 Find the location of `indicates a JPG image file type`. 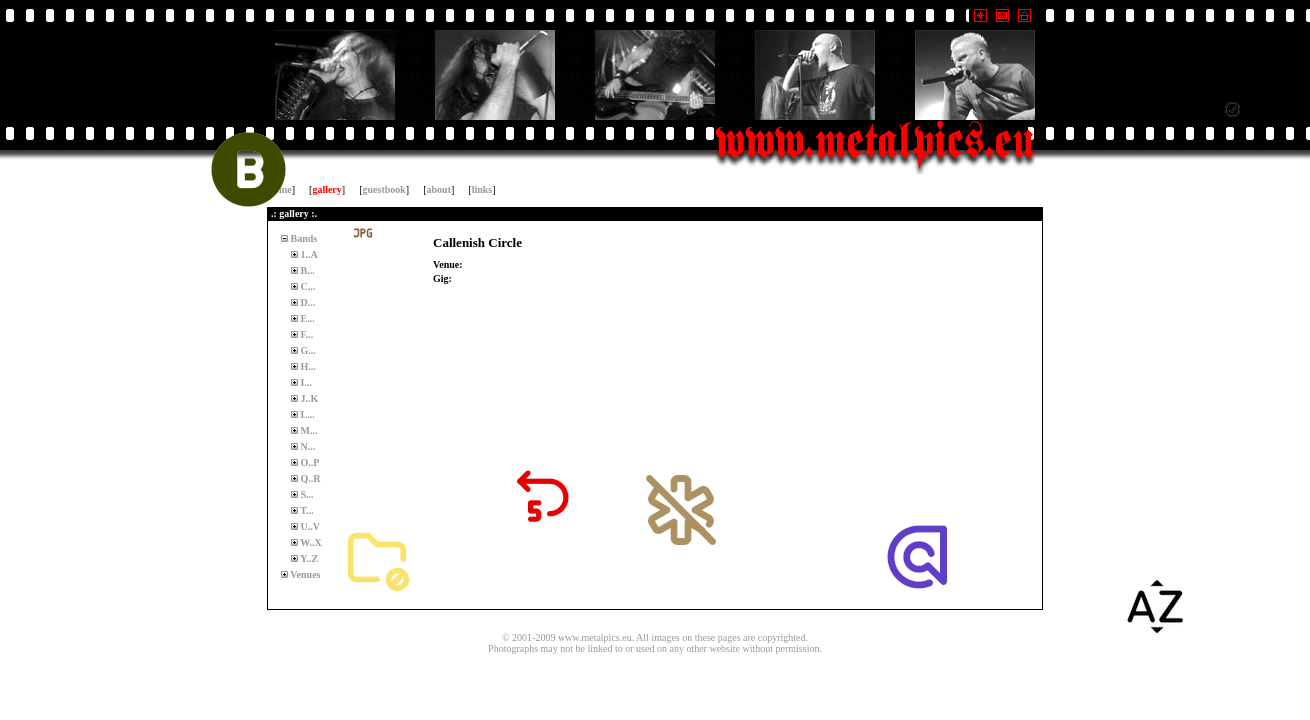

indicates a JPG image file type is located at coordinates (363, 233).